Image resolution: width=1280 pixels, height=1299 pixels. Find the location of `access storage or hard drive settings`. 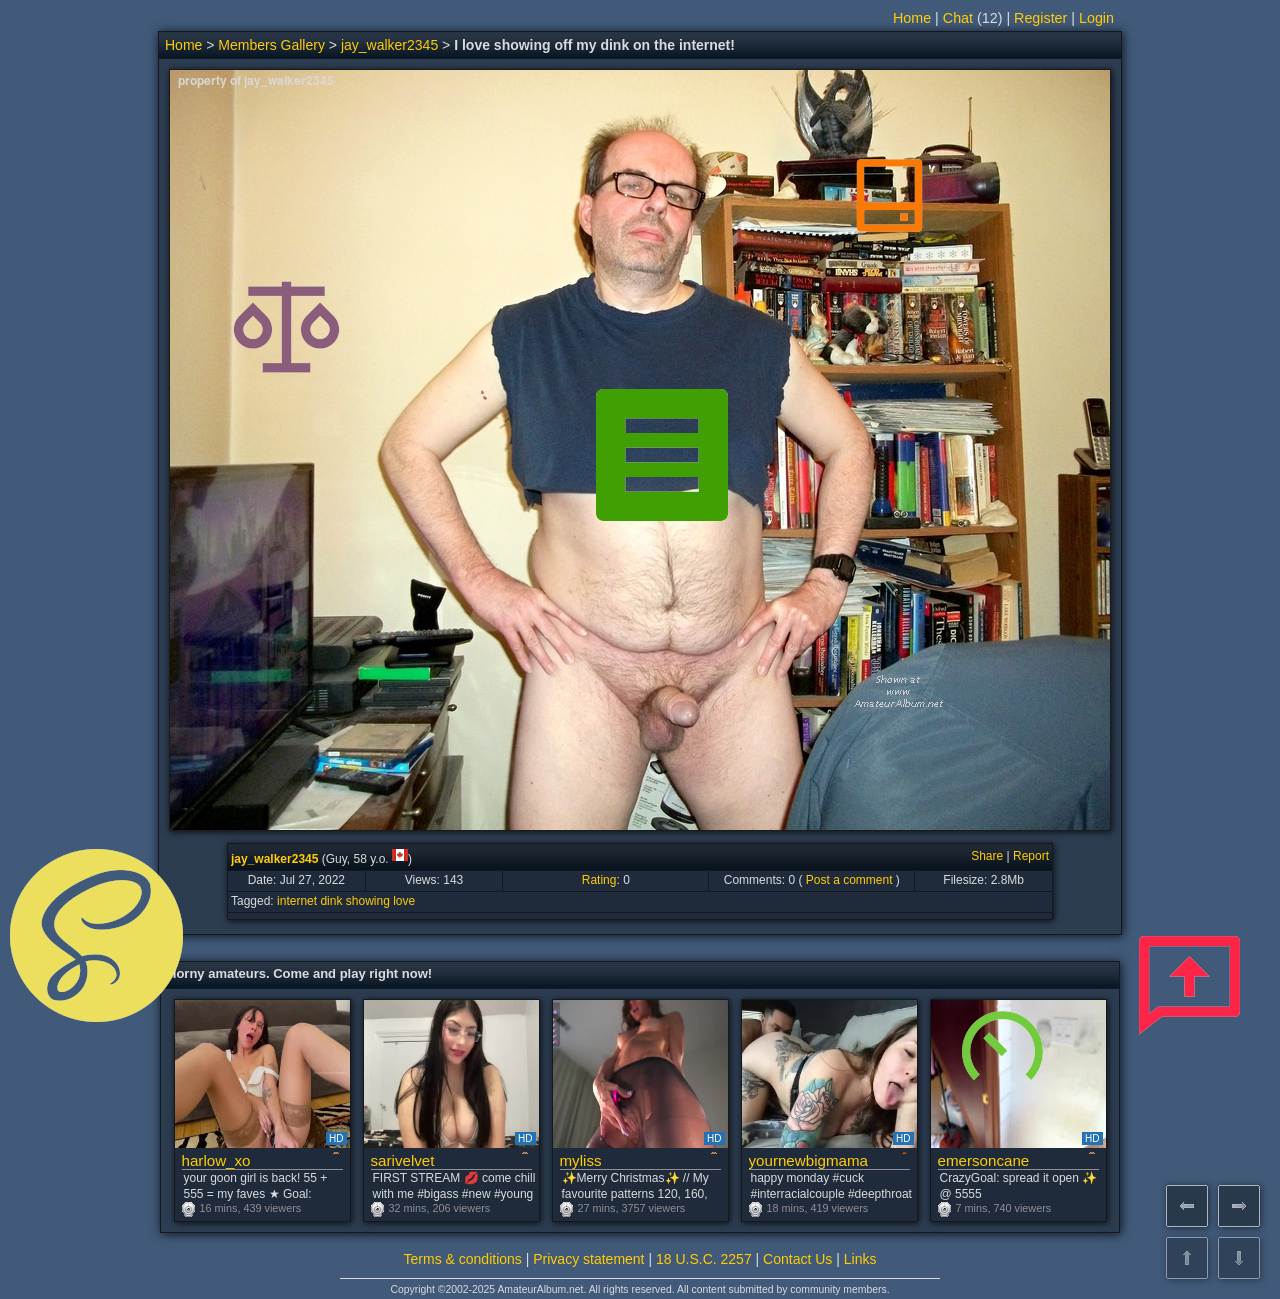

access storage or hard drive settings is located at coordinates (889, 195).